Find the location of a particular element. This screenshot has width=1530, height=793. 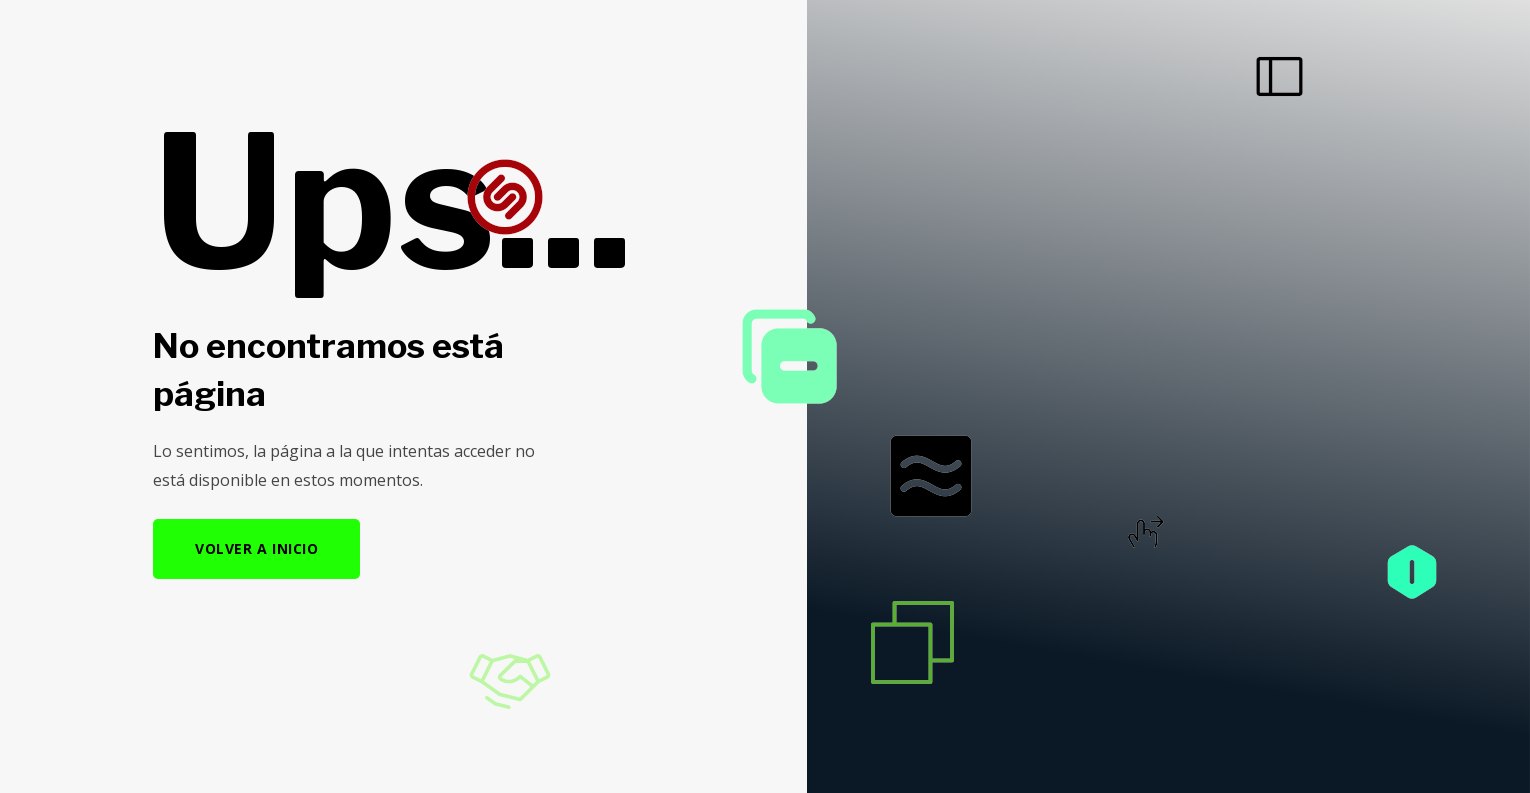

toggle the sidebar panel is located at coordinates (1279, 76).